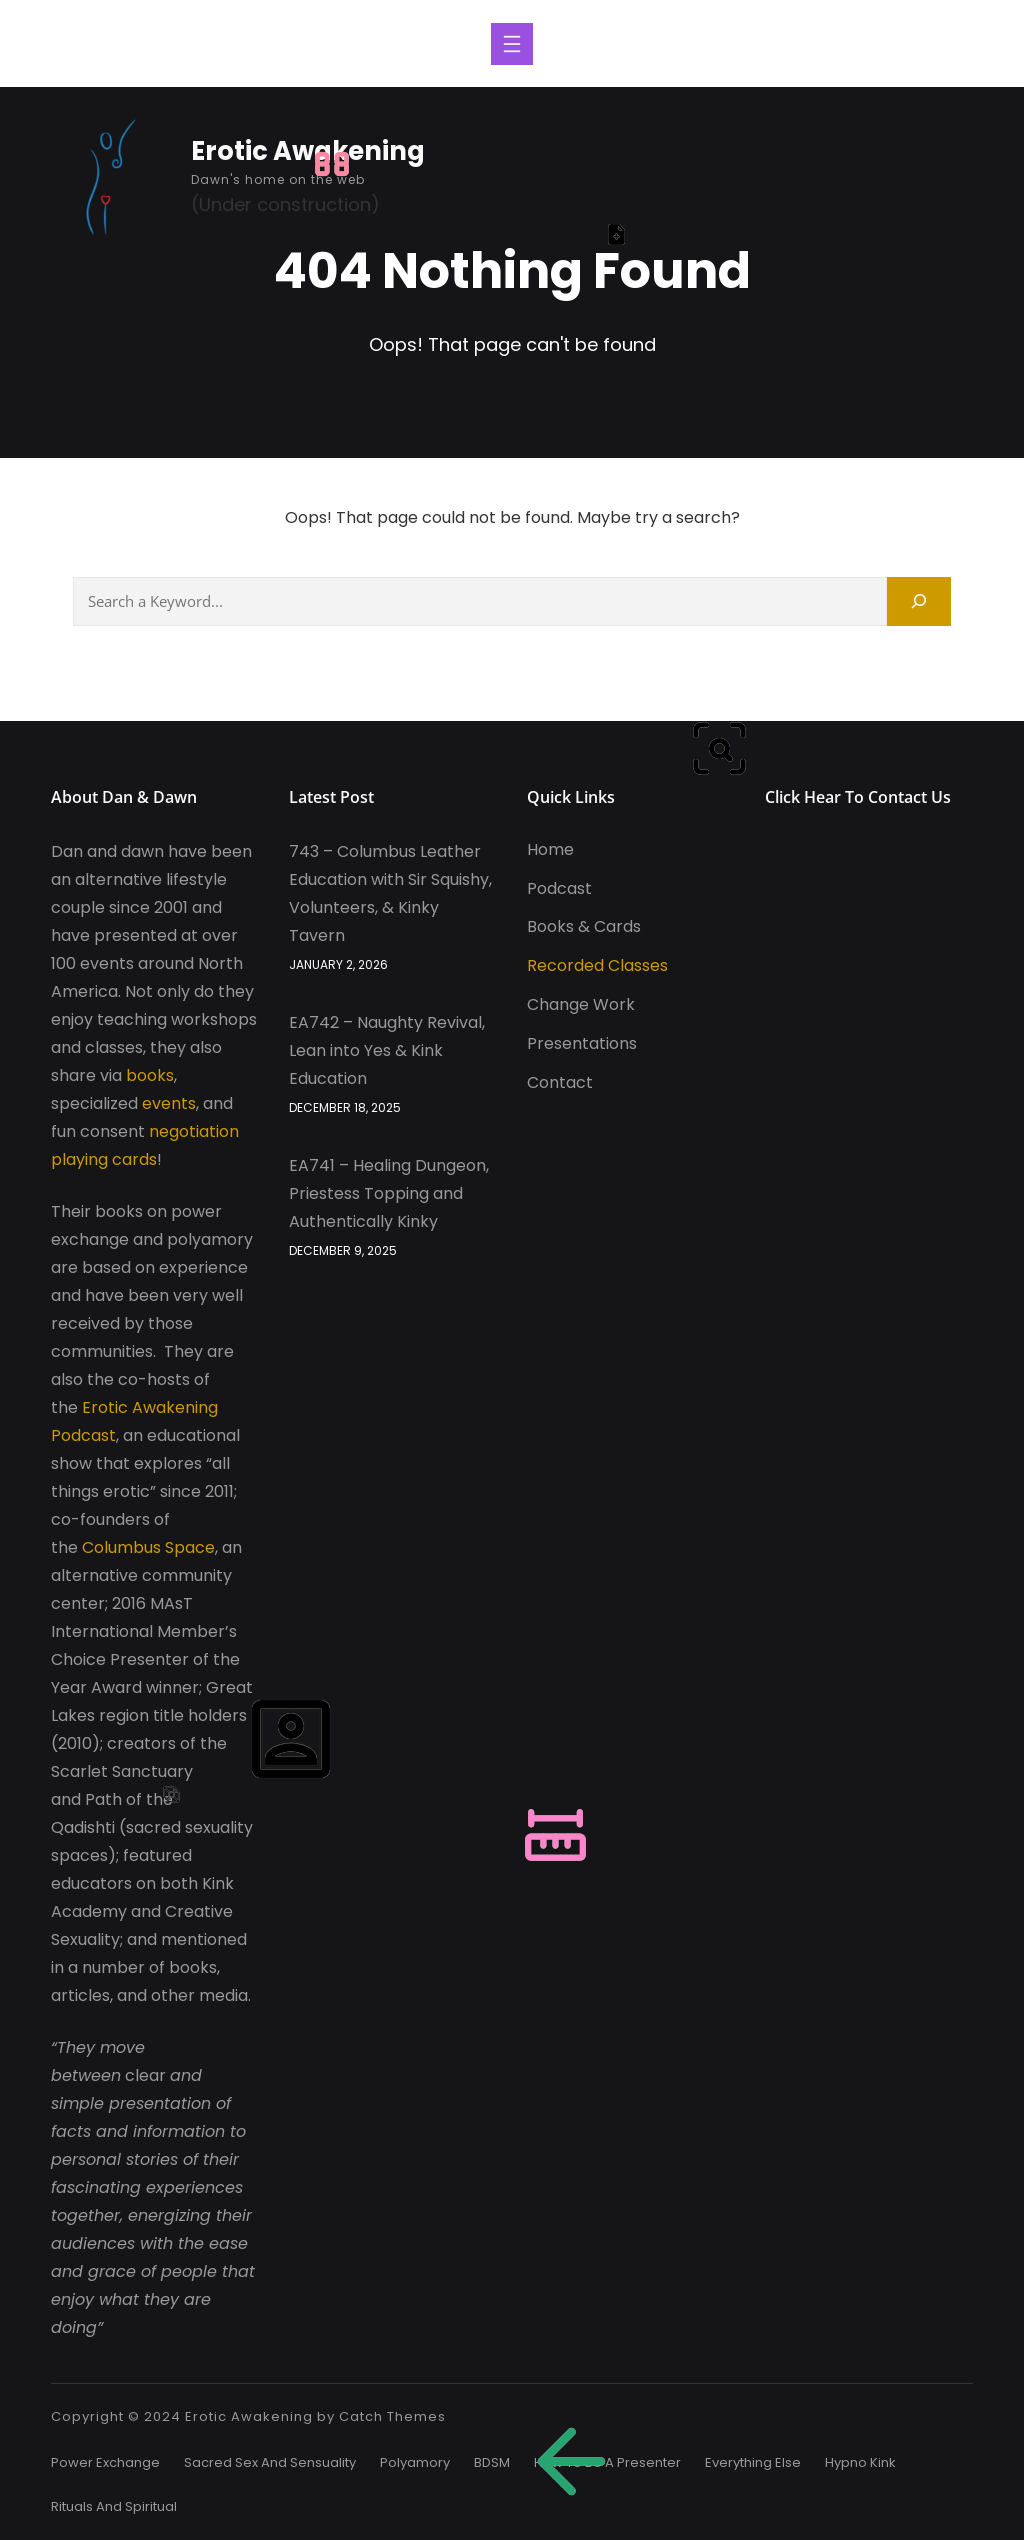  I want to click on scan to search or identify an item, so click(719, 748).